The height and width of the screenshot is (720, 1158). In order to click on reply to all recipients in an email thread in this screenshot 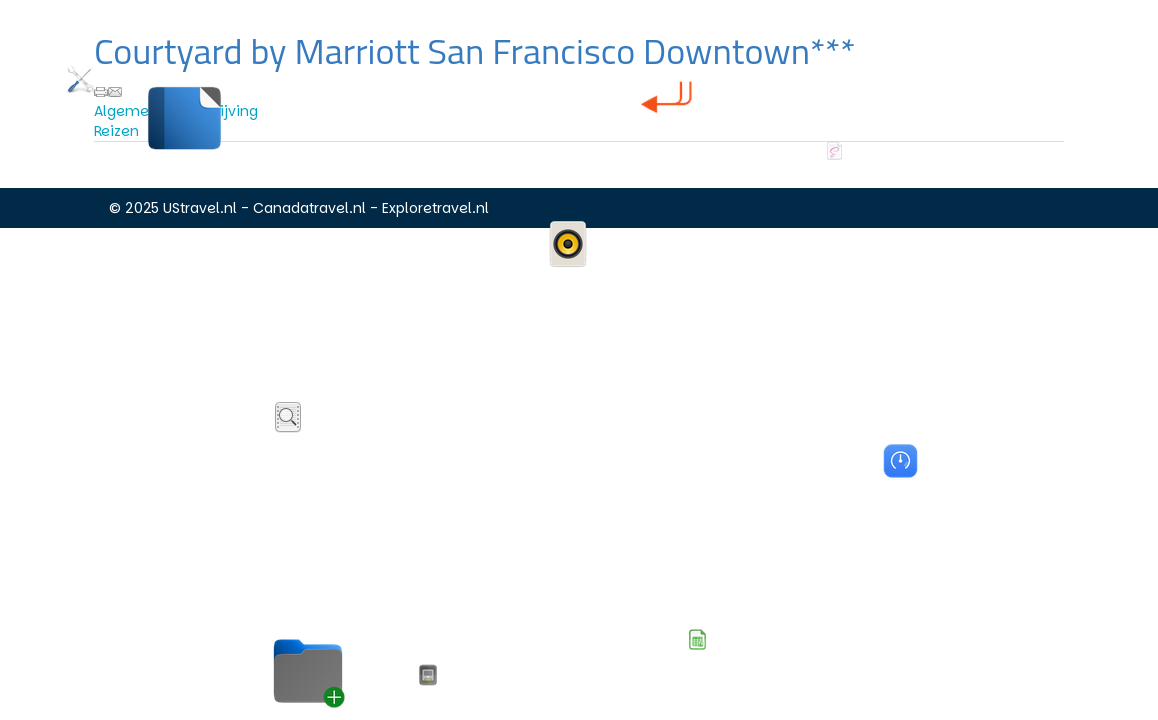, I will do `click(665, 93)`.